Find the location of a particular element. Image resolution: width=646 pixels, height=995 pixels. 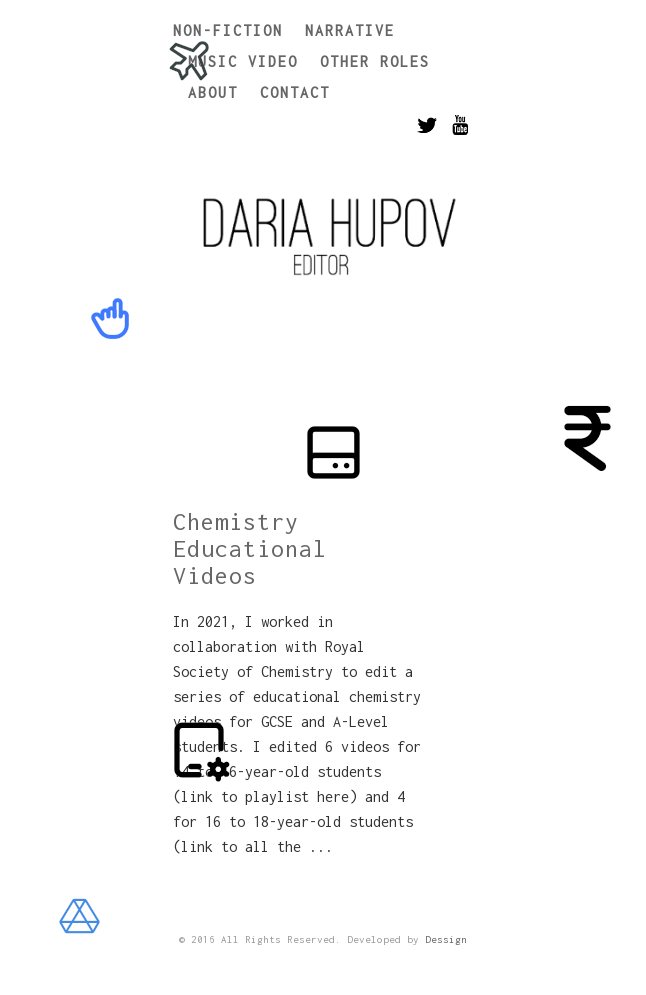

access google drive files is located at coordinates (79, 917).